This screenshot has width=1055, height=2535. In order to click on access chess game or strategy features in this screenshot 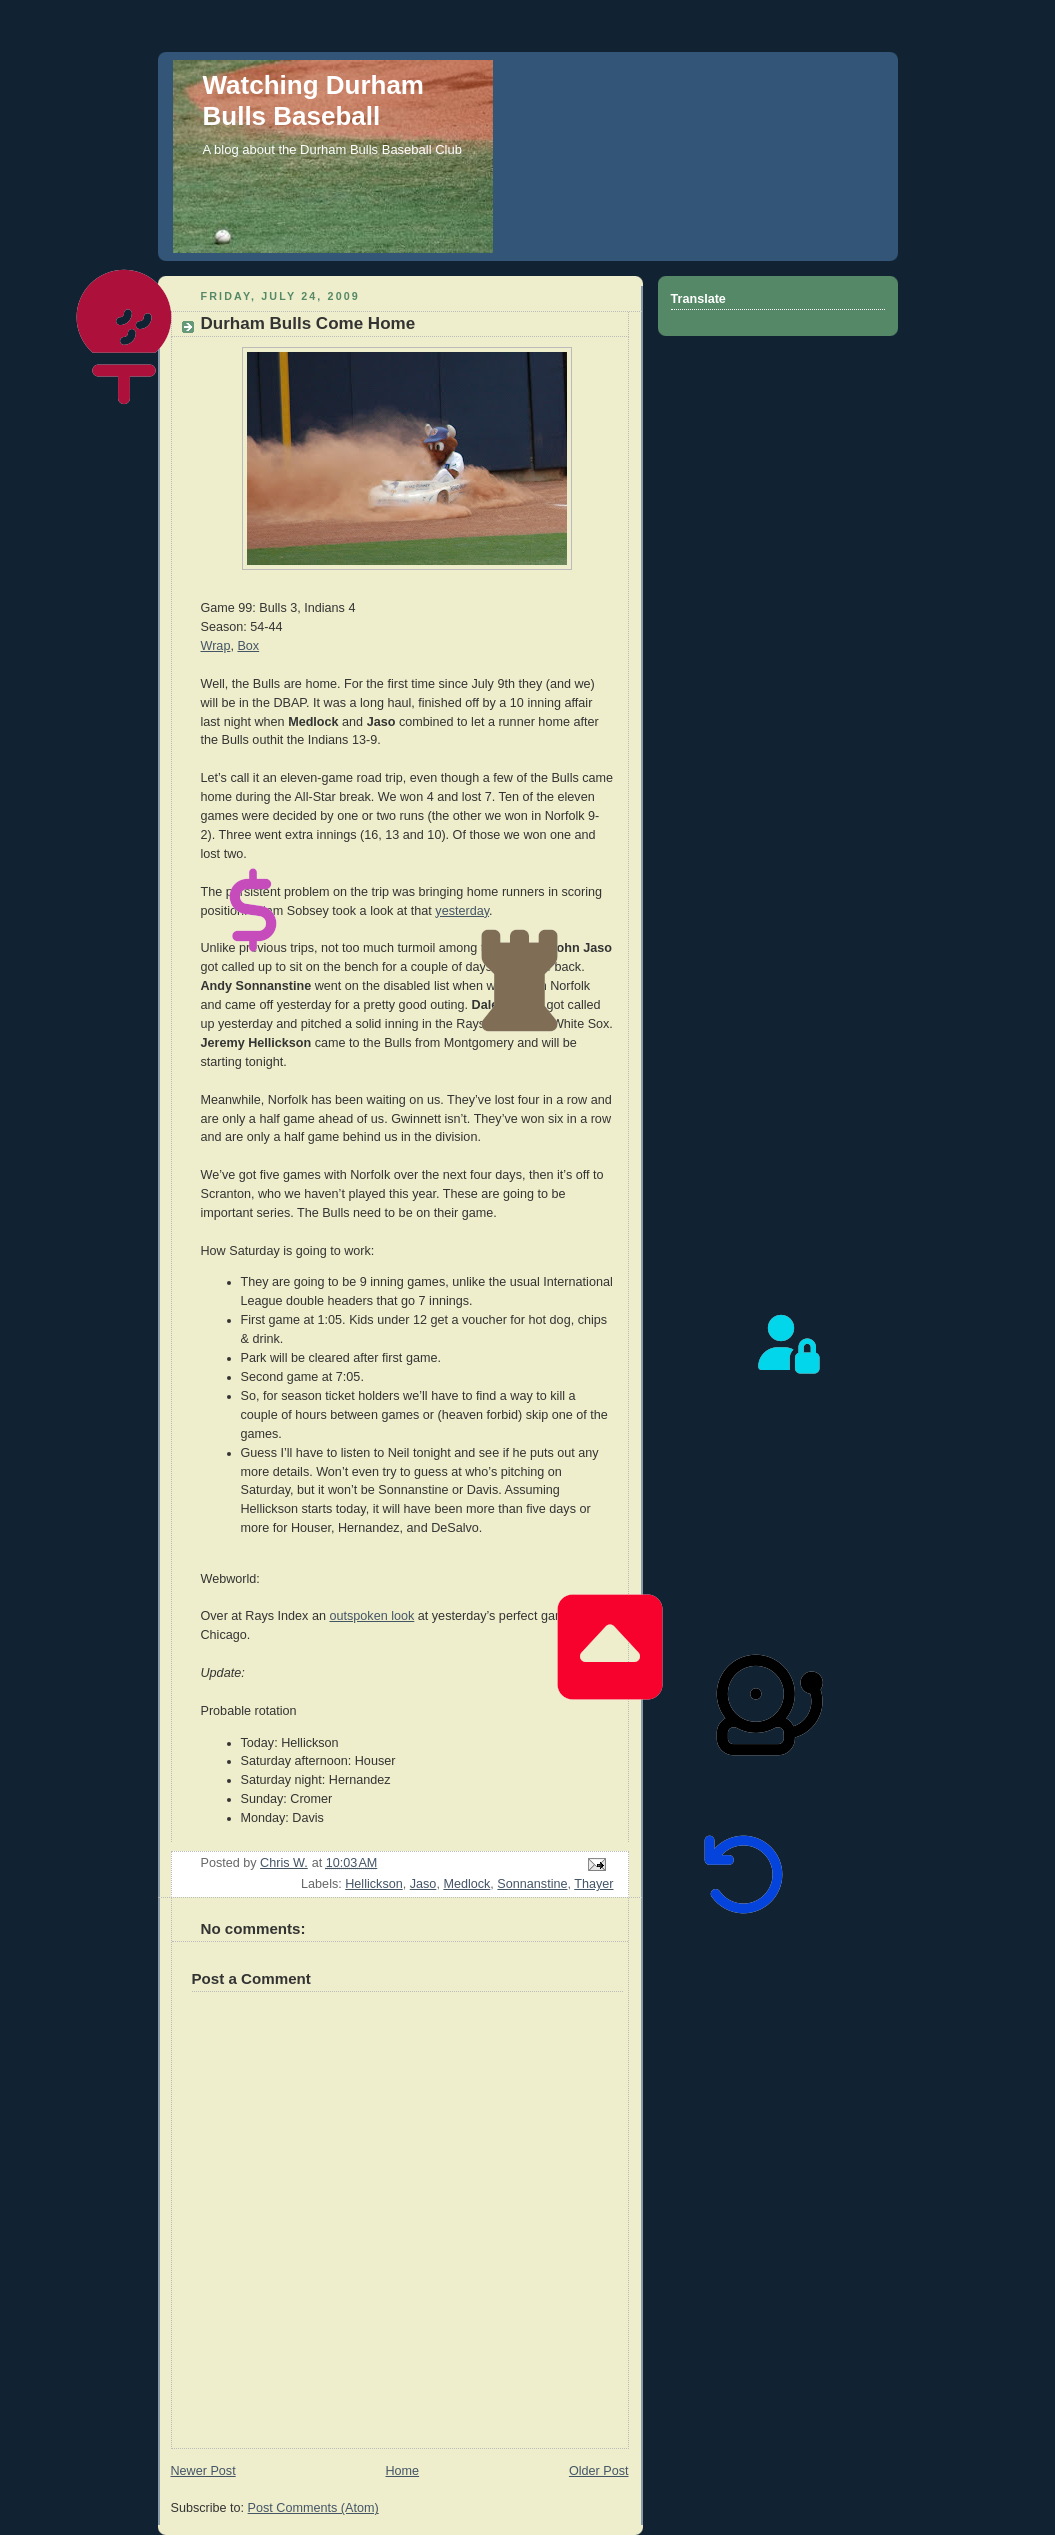, I will do `click(519, 980)`.